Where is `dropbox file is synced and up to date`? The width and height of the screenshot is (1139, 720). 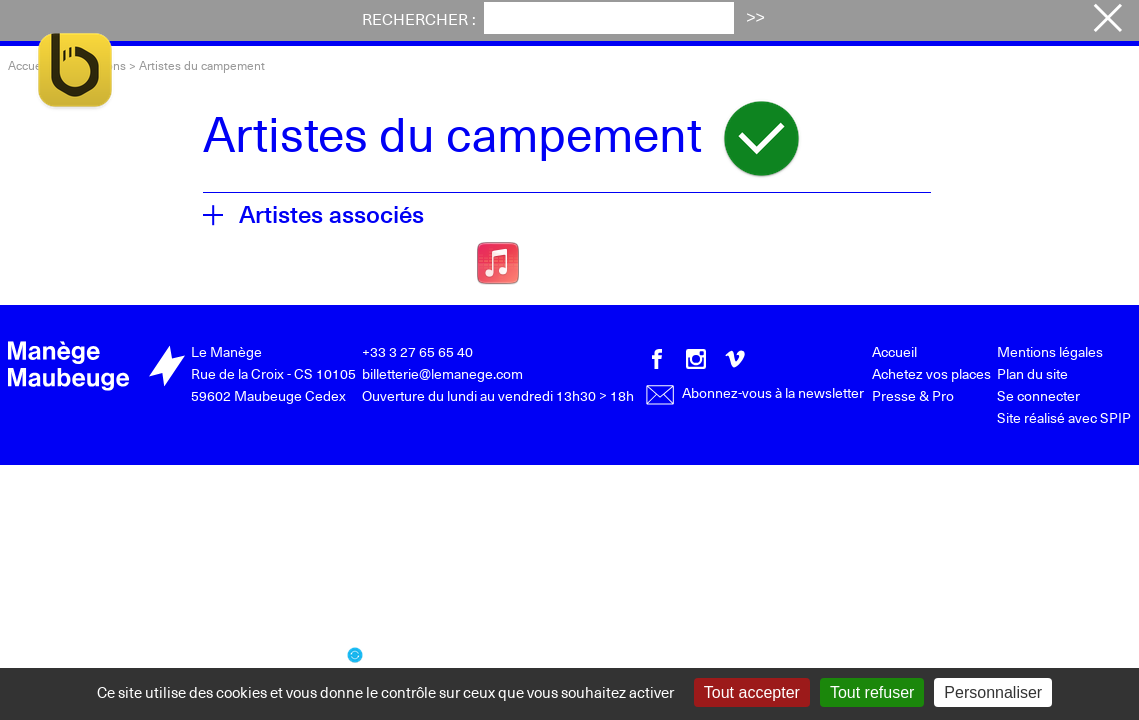 dropbox file is synced and up to date is located at coordinates (761, 138).